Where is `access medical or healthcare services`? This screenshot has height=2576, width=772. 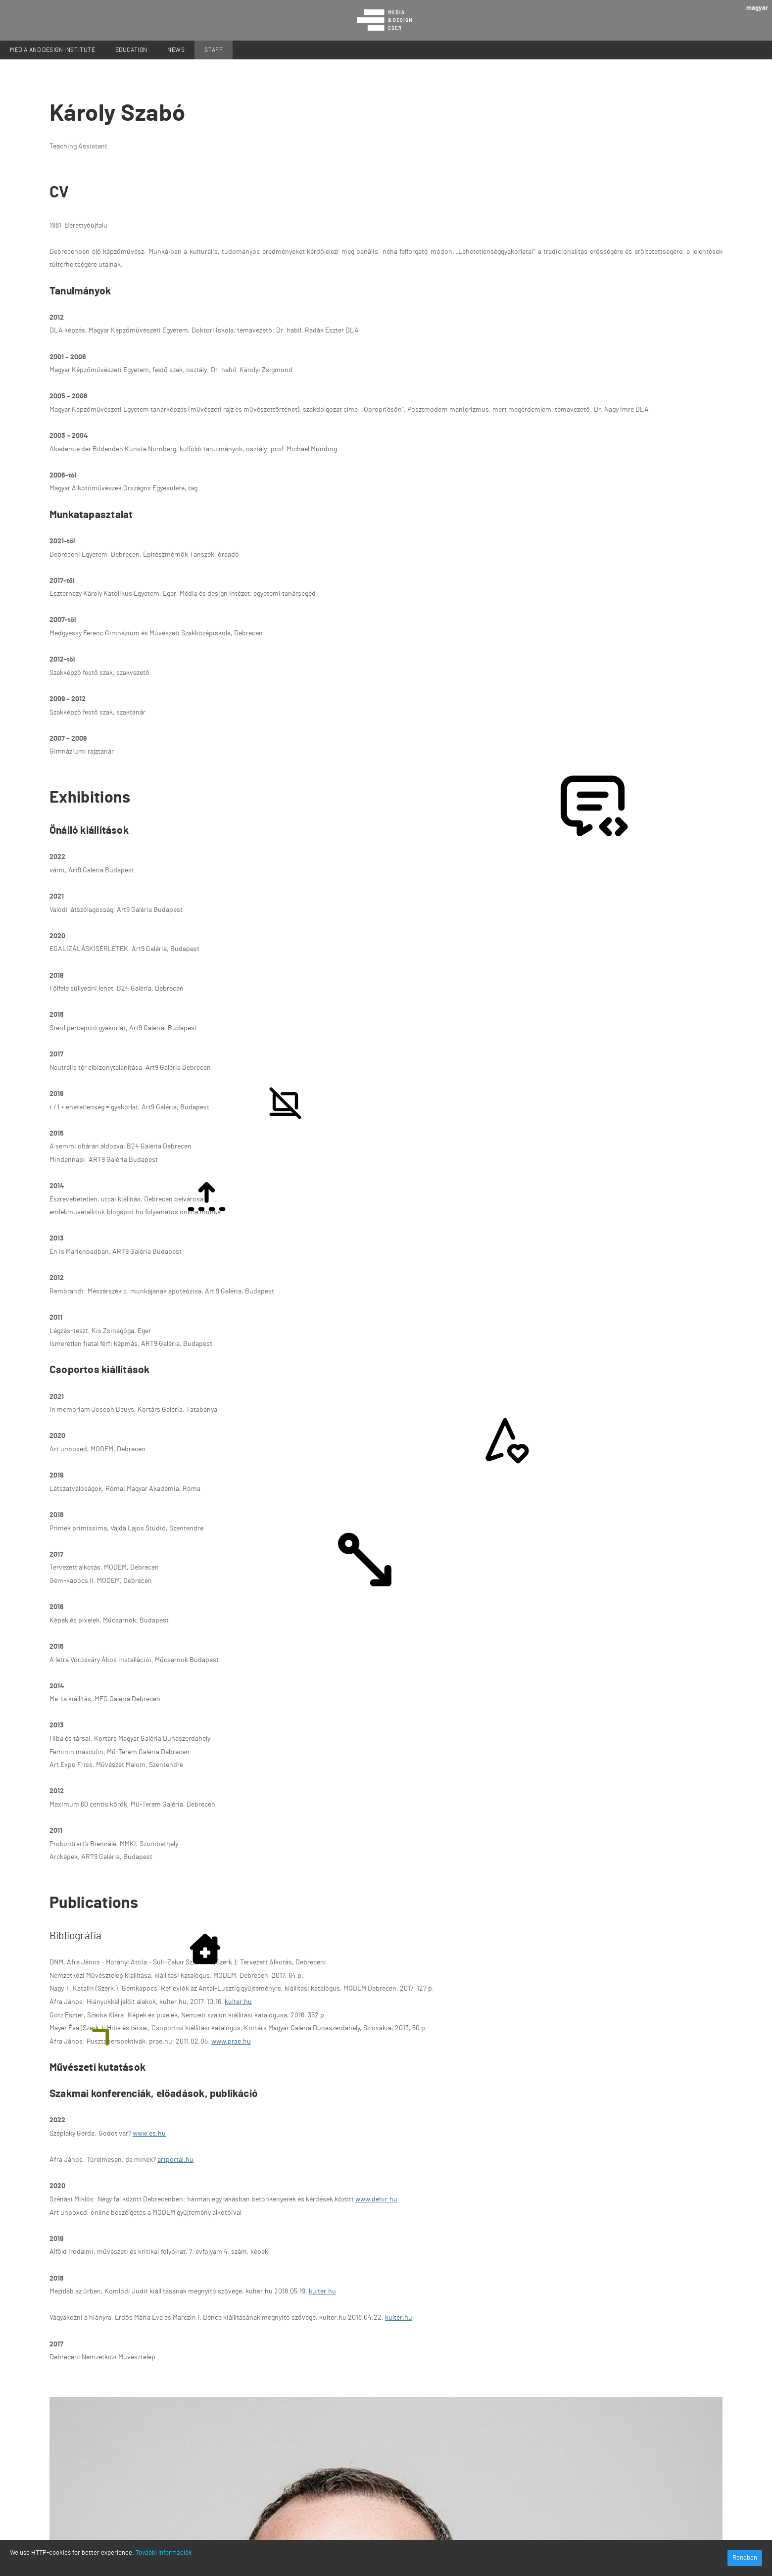
access medical or healthcare services is located at coordinates (205, 1949).